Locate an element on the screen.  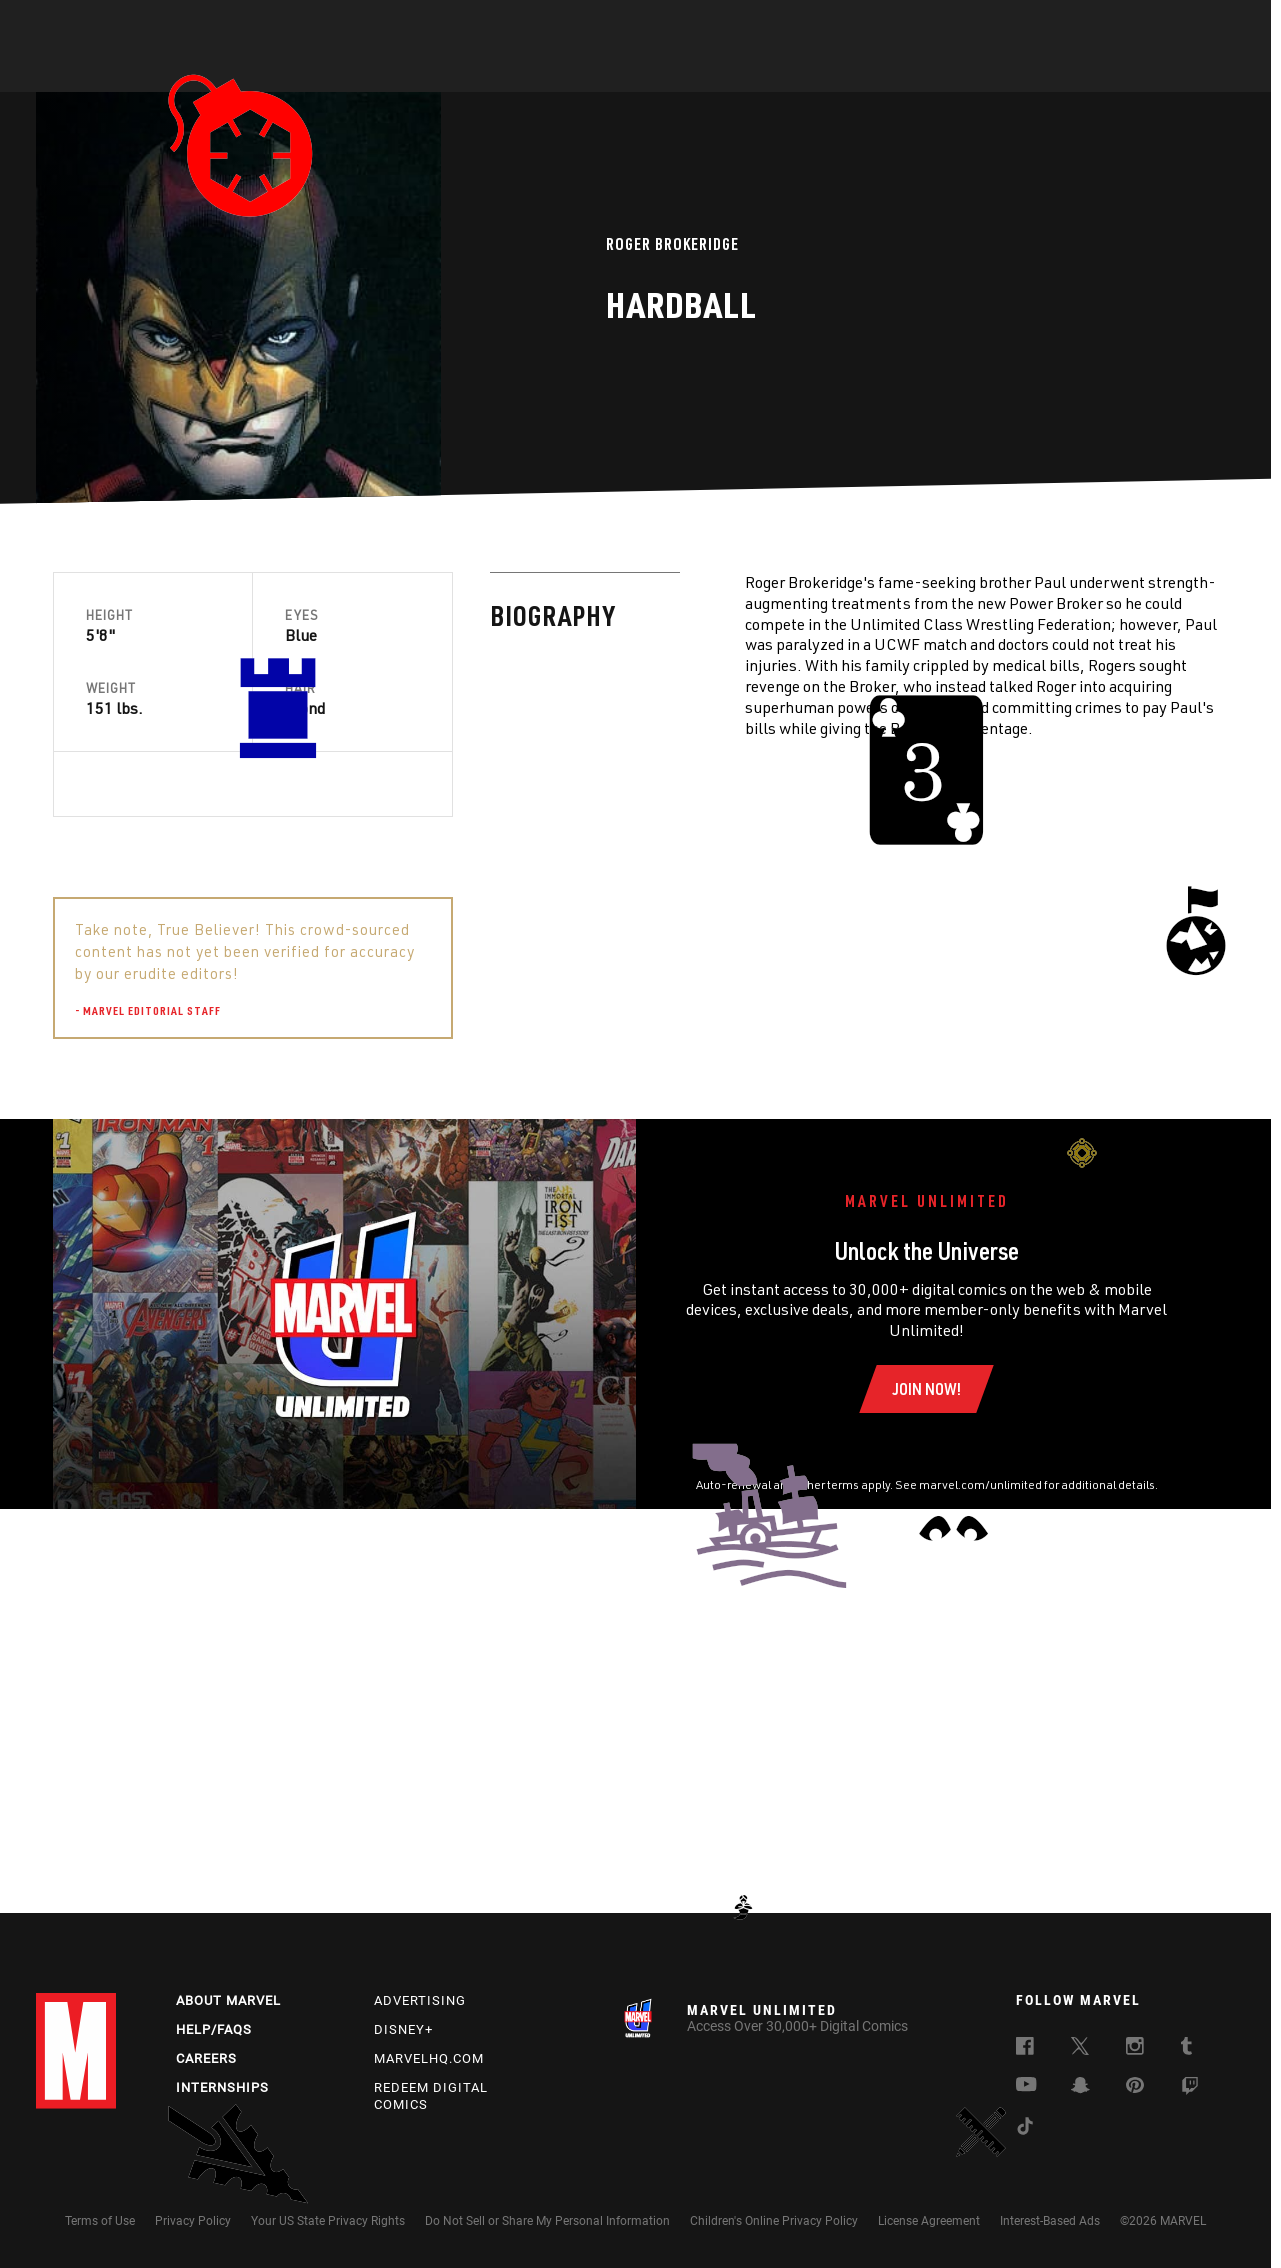
play chess or access chess game is located at coordinates (278, 700).